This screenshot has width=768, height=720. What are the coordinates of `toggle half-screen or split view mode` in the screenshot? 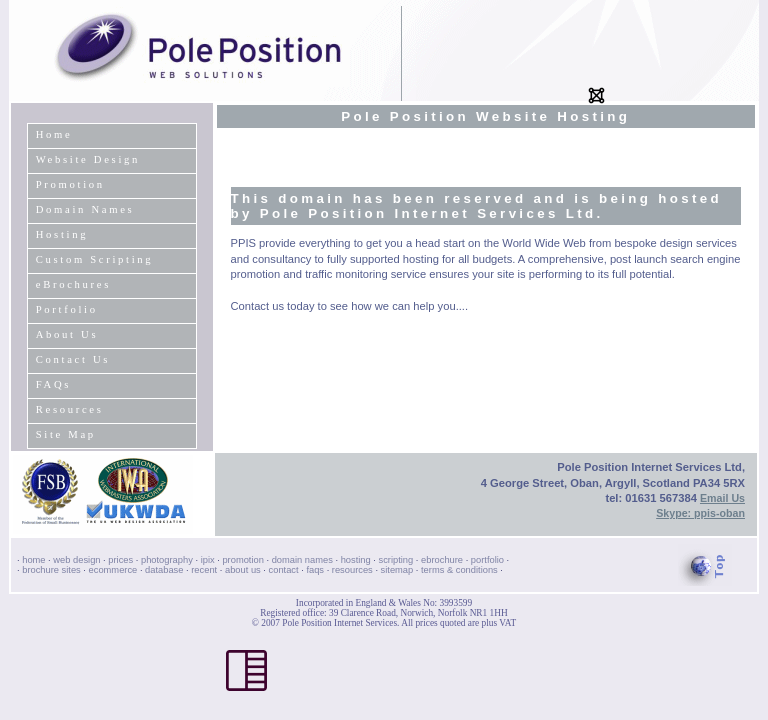 It's located at (246, 670).